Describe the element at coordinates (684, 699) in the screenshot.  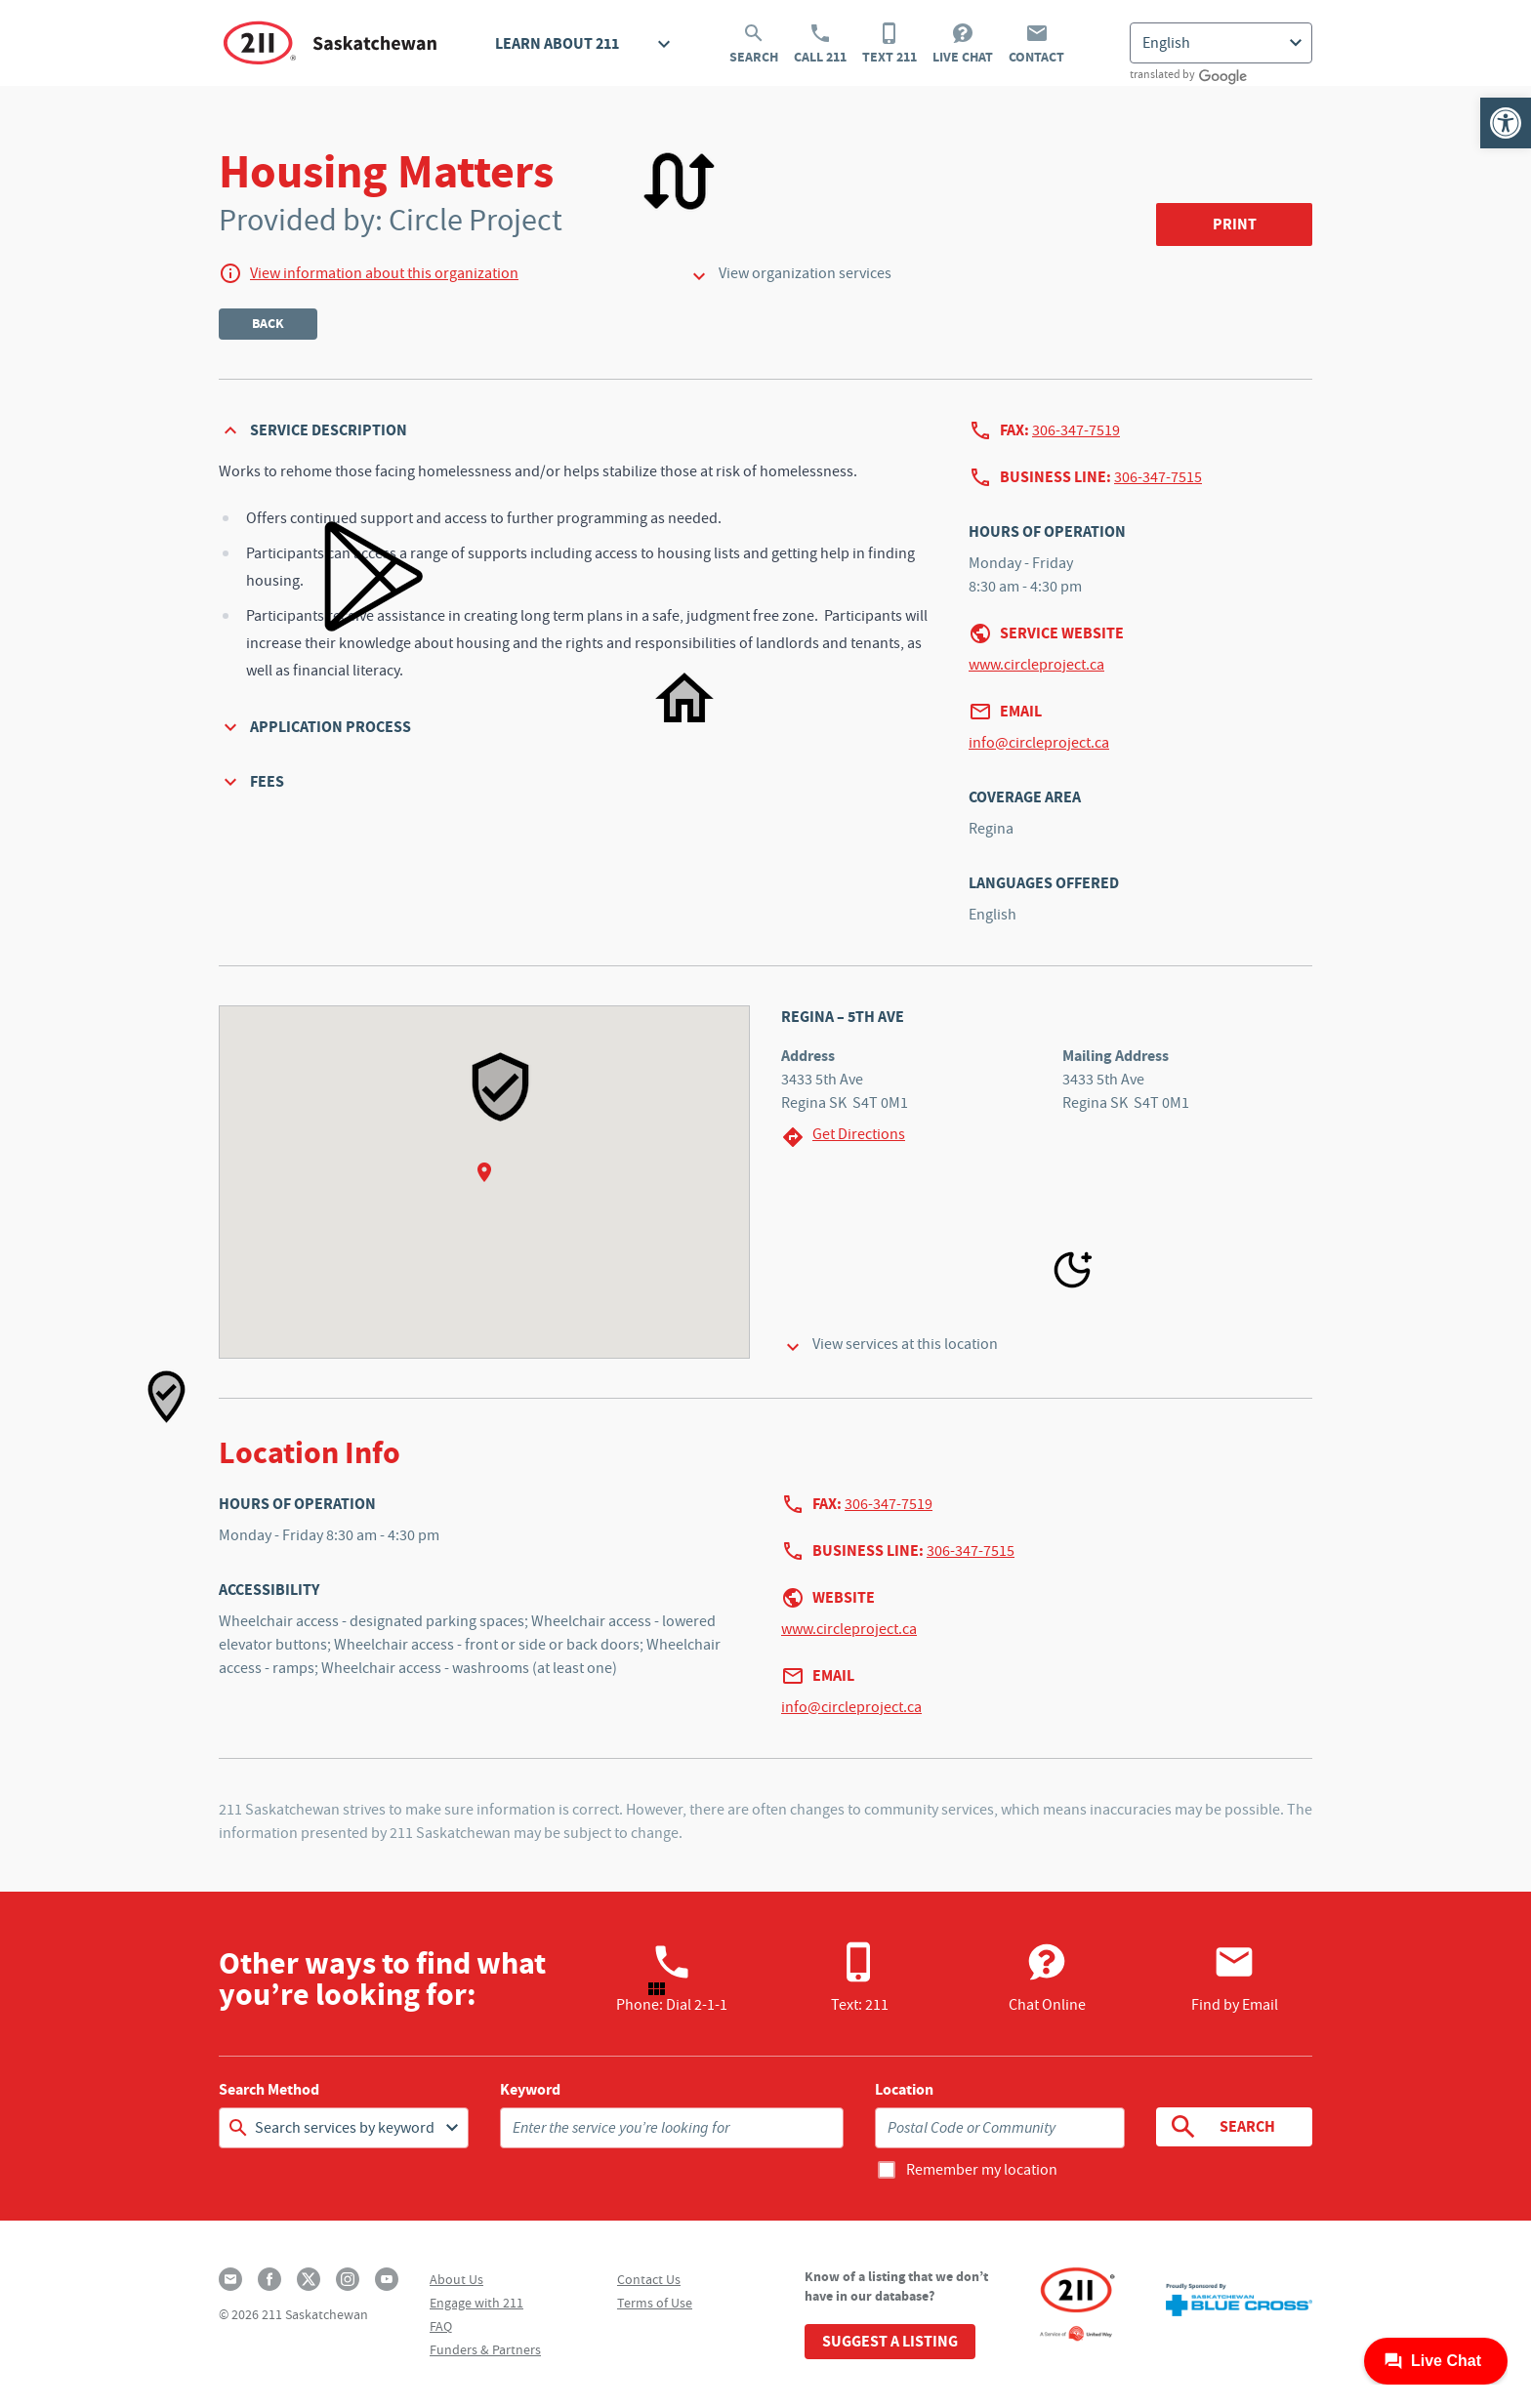
I see `navigate to the home screen` at that location.